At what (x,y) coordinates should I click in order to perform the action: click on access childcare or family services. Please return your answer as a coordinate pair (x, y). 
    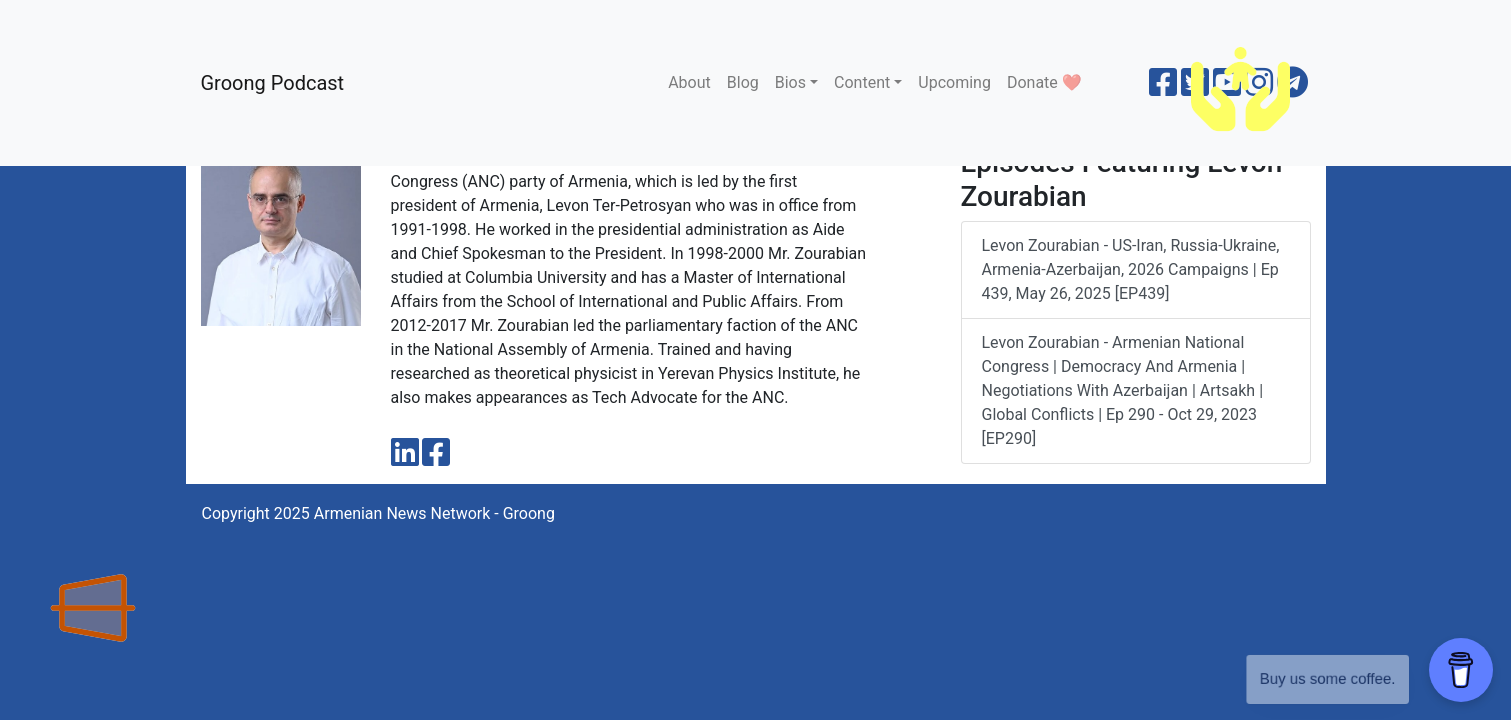
    Looking at the image, I should click on (1240, 91).